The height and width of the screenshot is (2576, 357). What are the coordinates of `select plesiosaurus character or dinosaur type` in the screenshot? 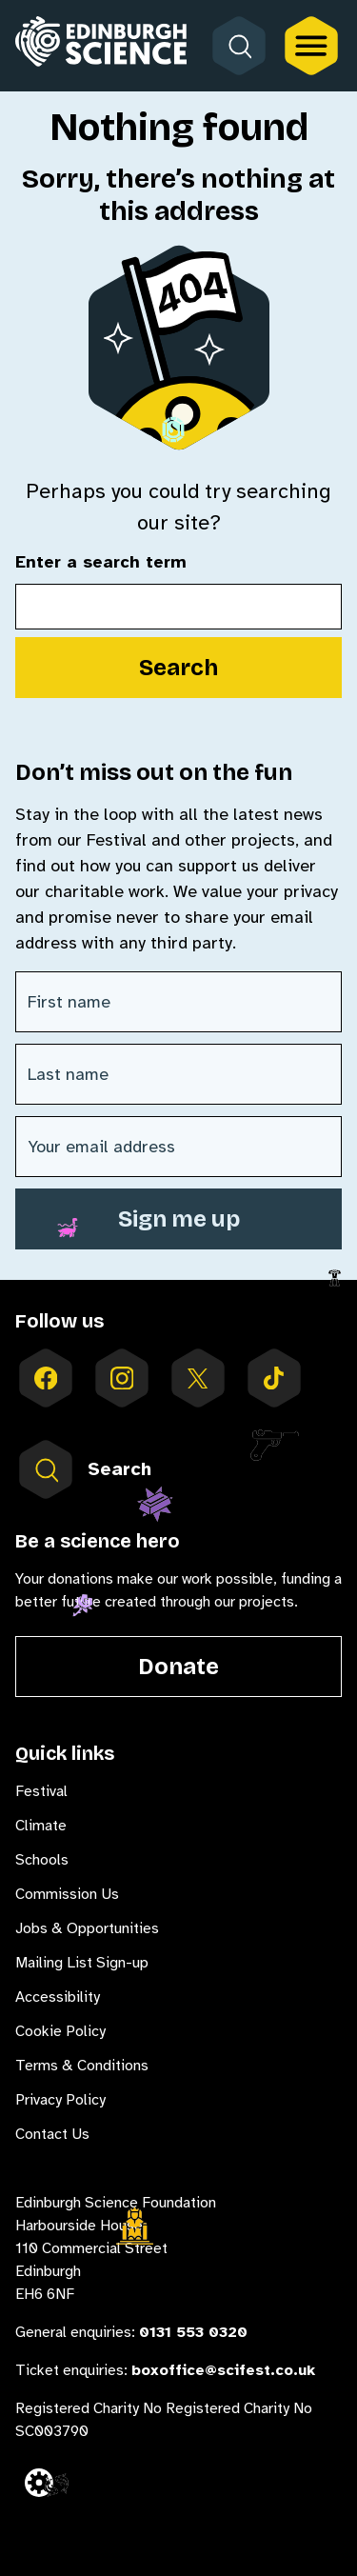 It's located at (68, 1228).